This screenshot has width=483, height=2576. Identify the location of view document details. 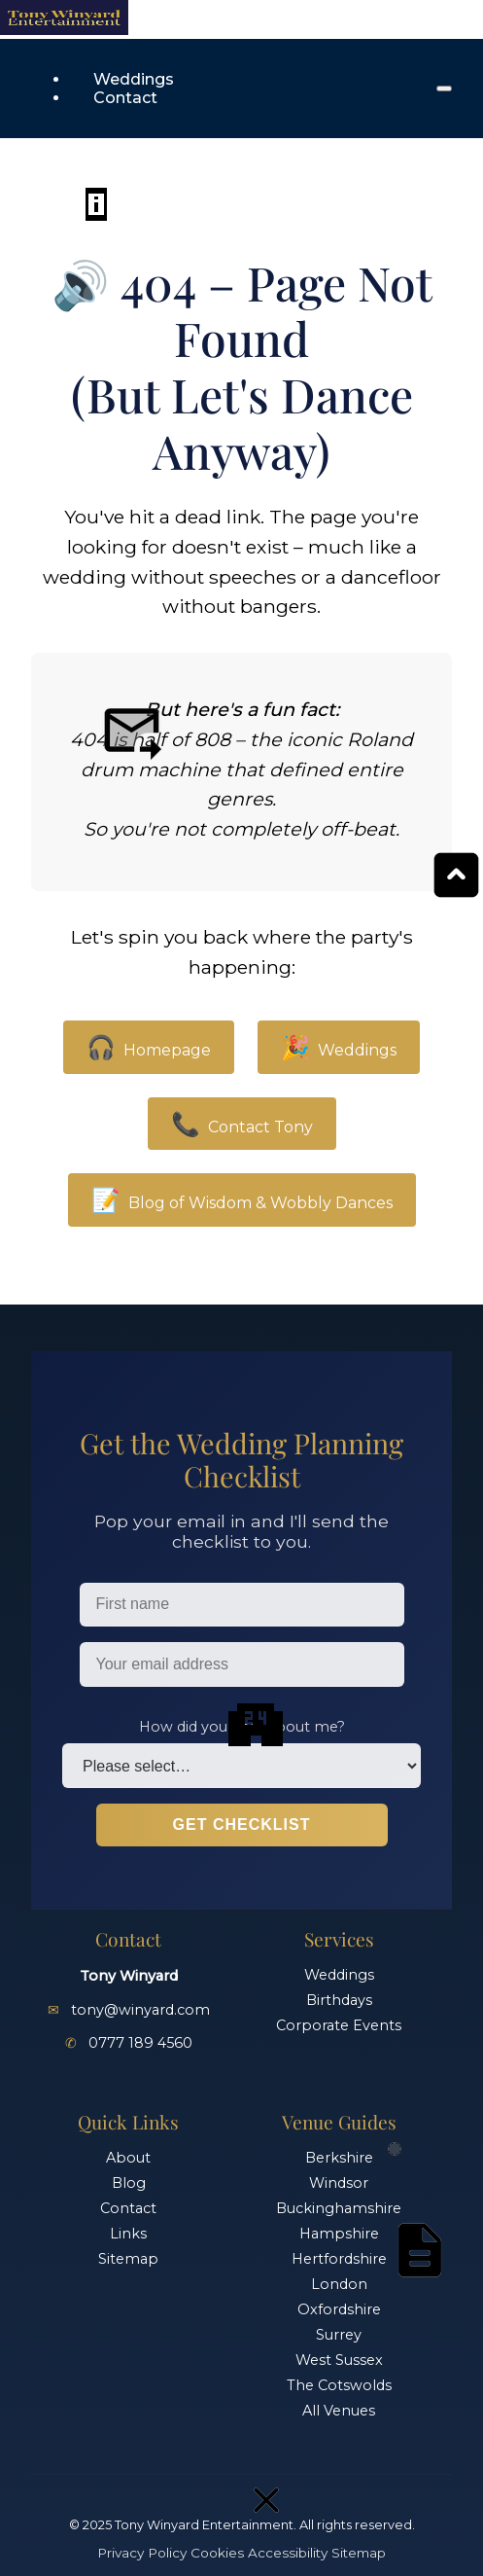
(420, 2250).